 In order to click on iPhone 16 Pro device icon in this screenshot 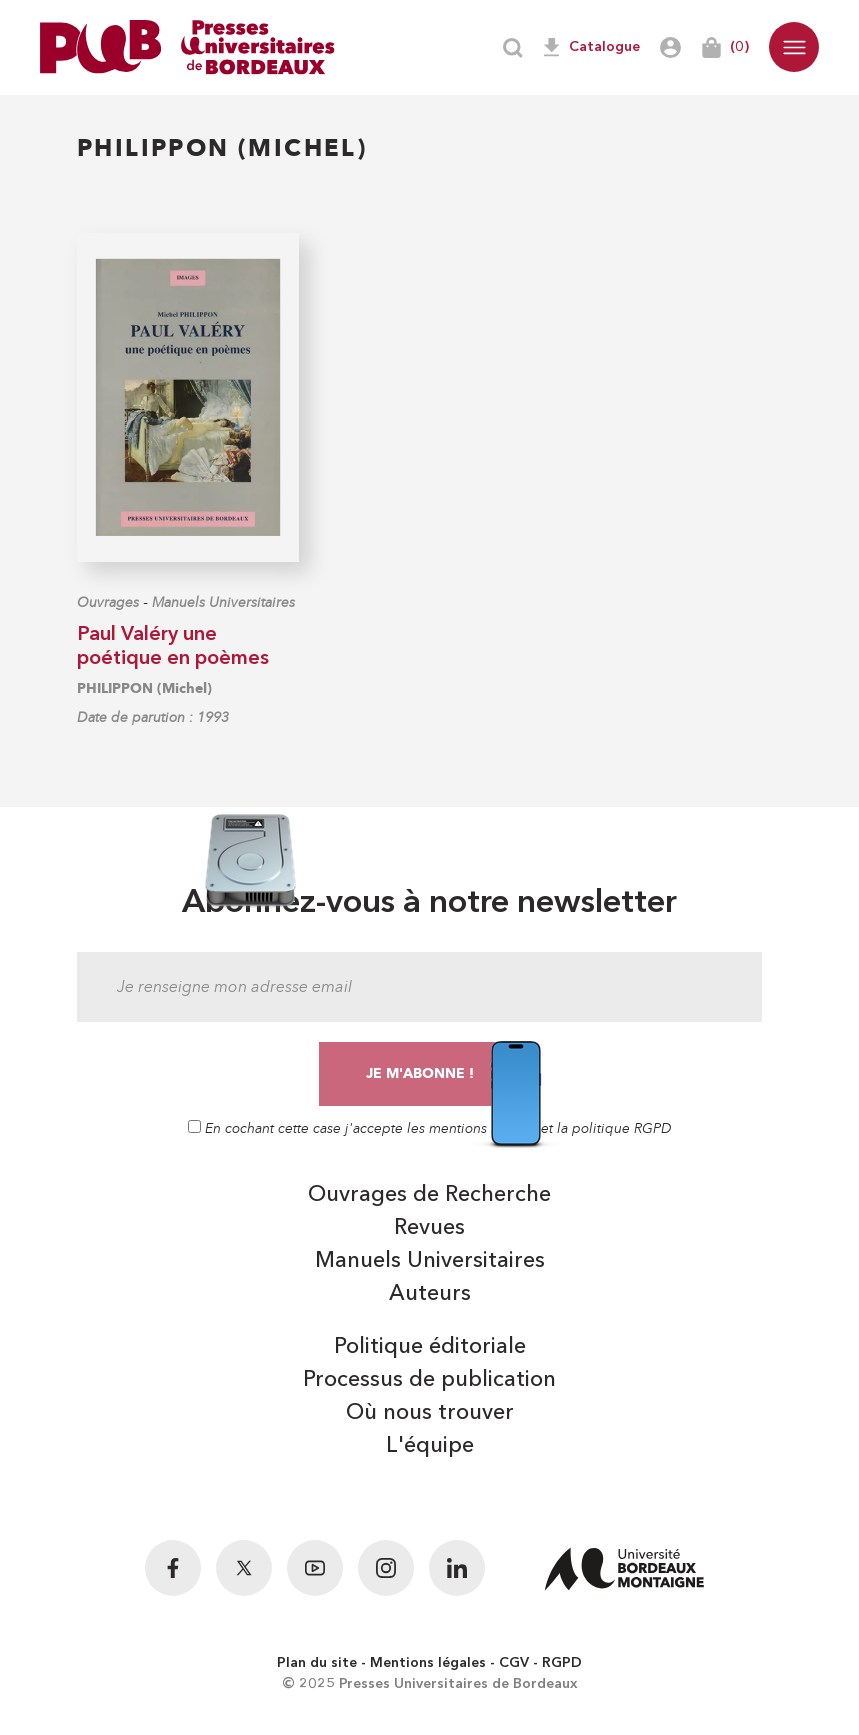, I will do `click(516, 1095)`.